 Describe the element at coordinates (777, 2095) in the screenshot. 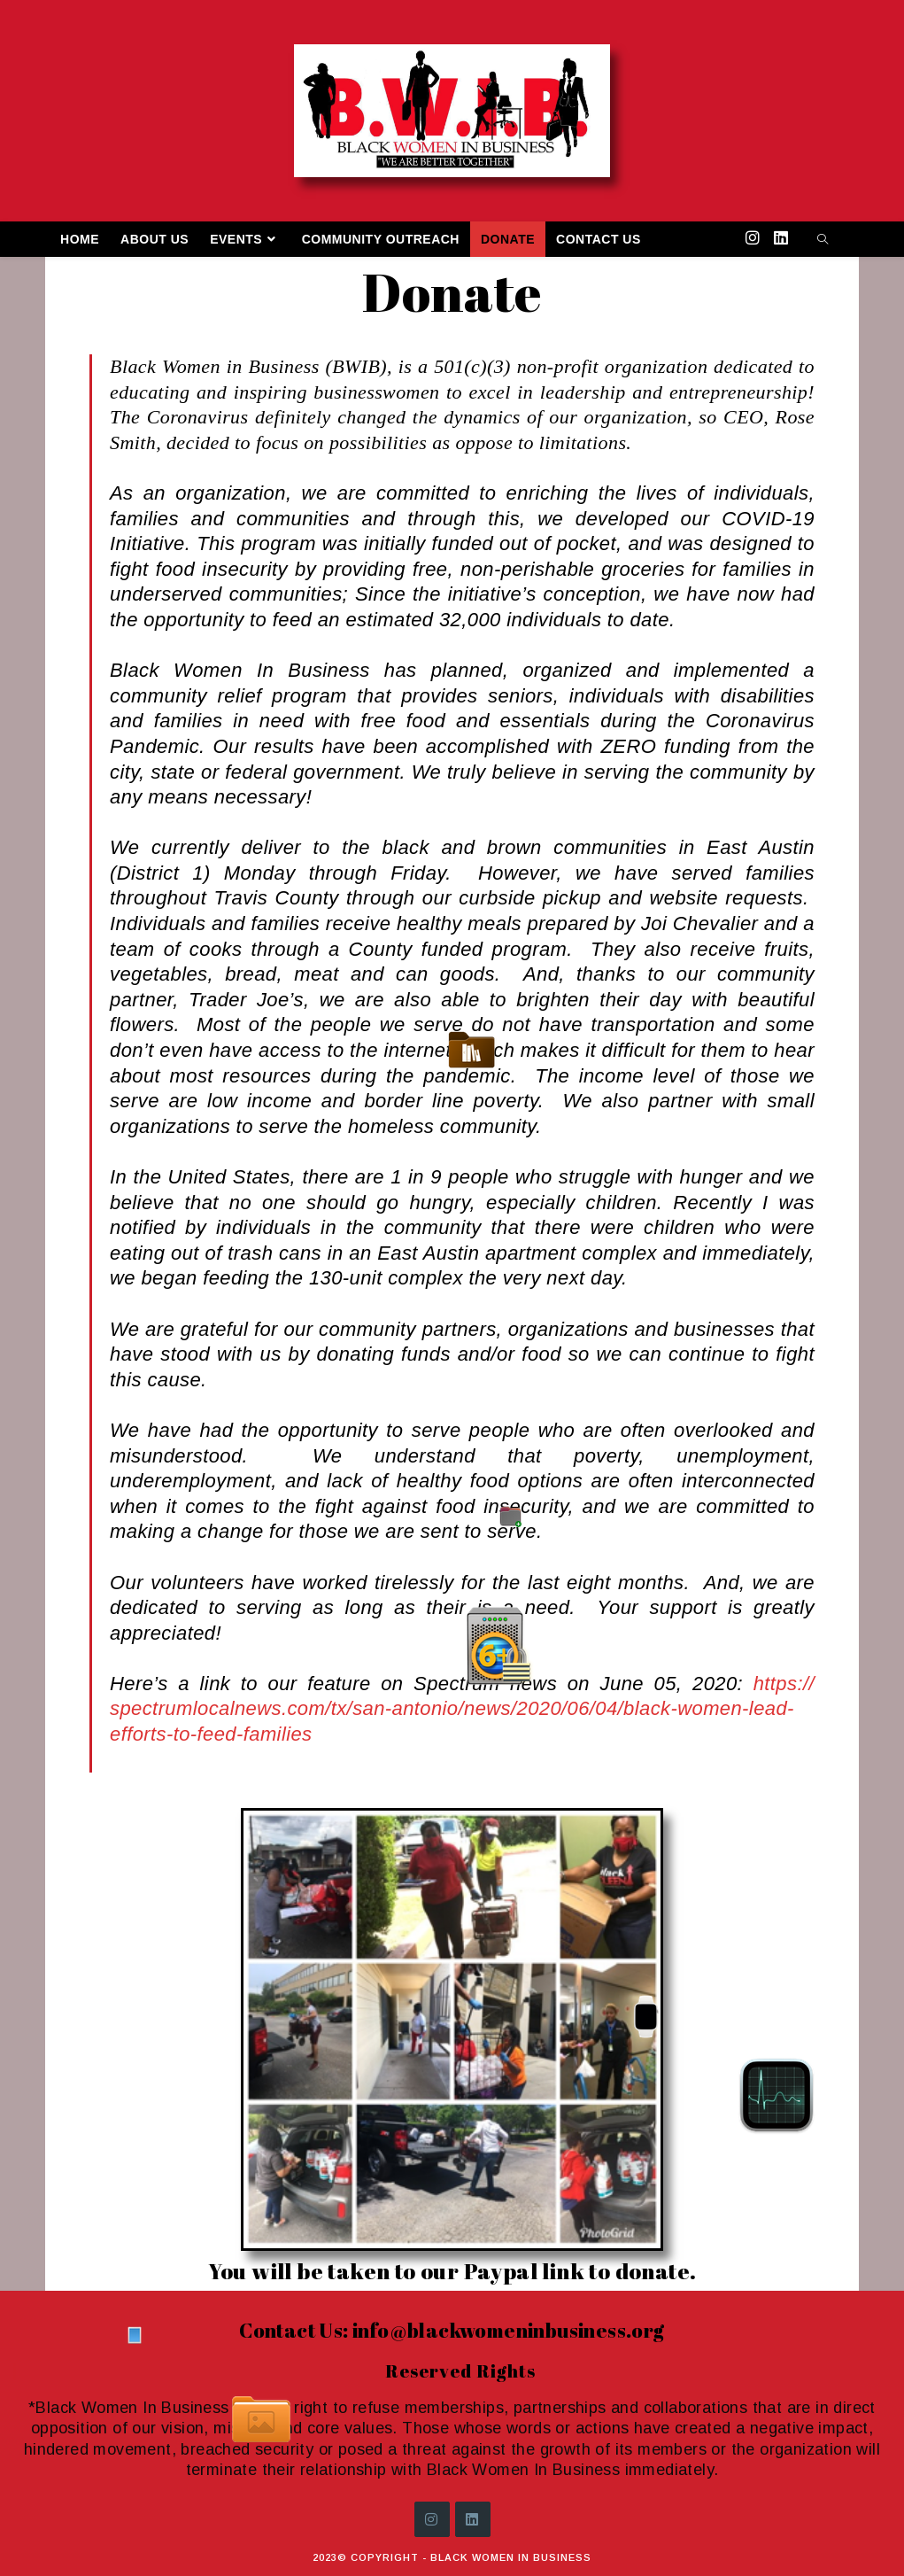

I see `open activity monitor to view system processes` at that location.